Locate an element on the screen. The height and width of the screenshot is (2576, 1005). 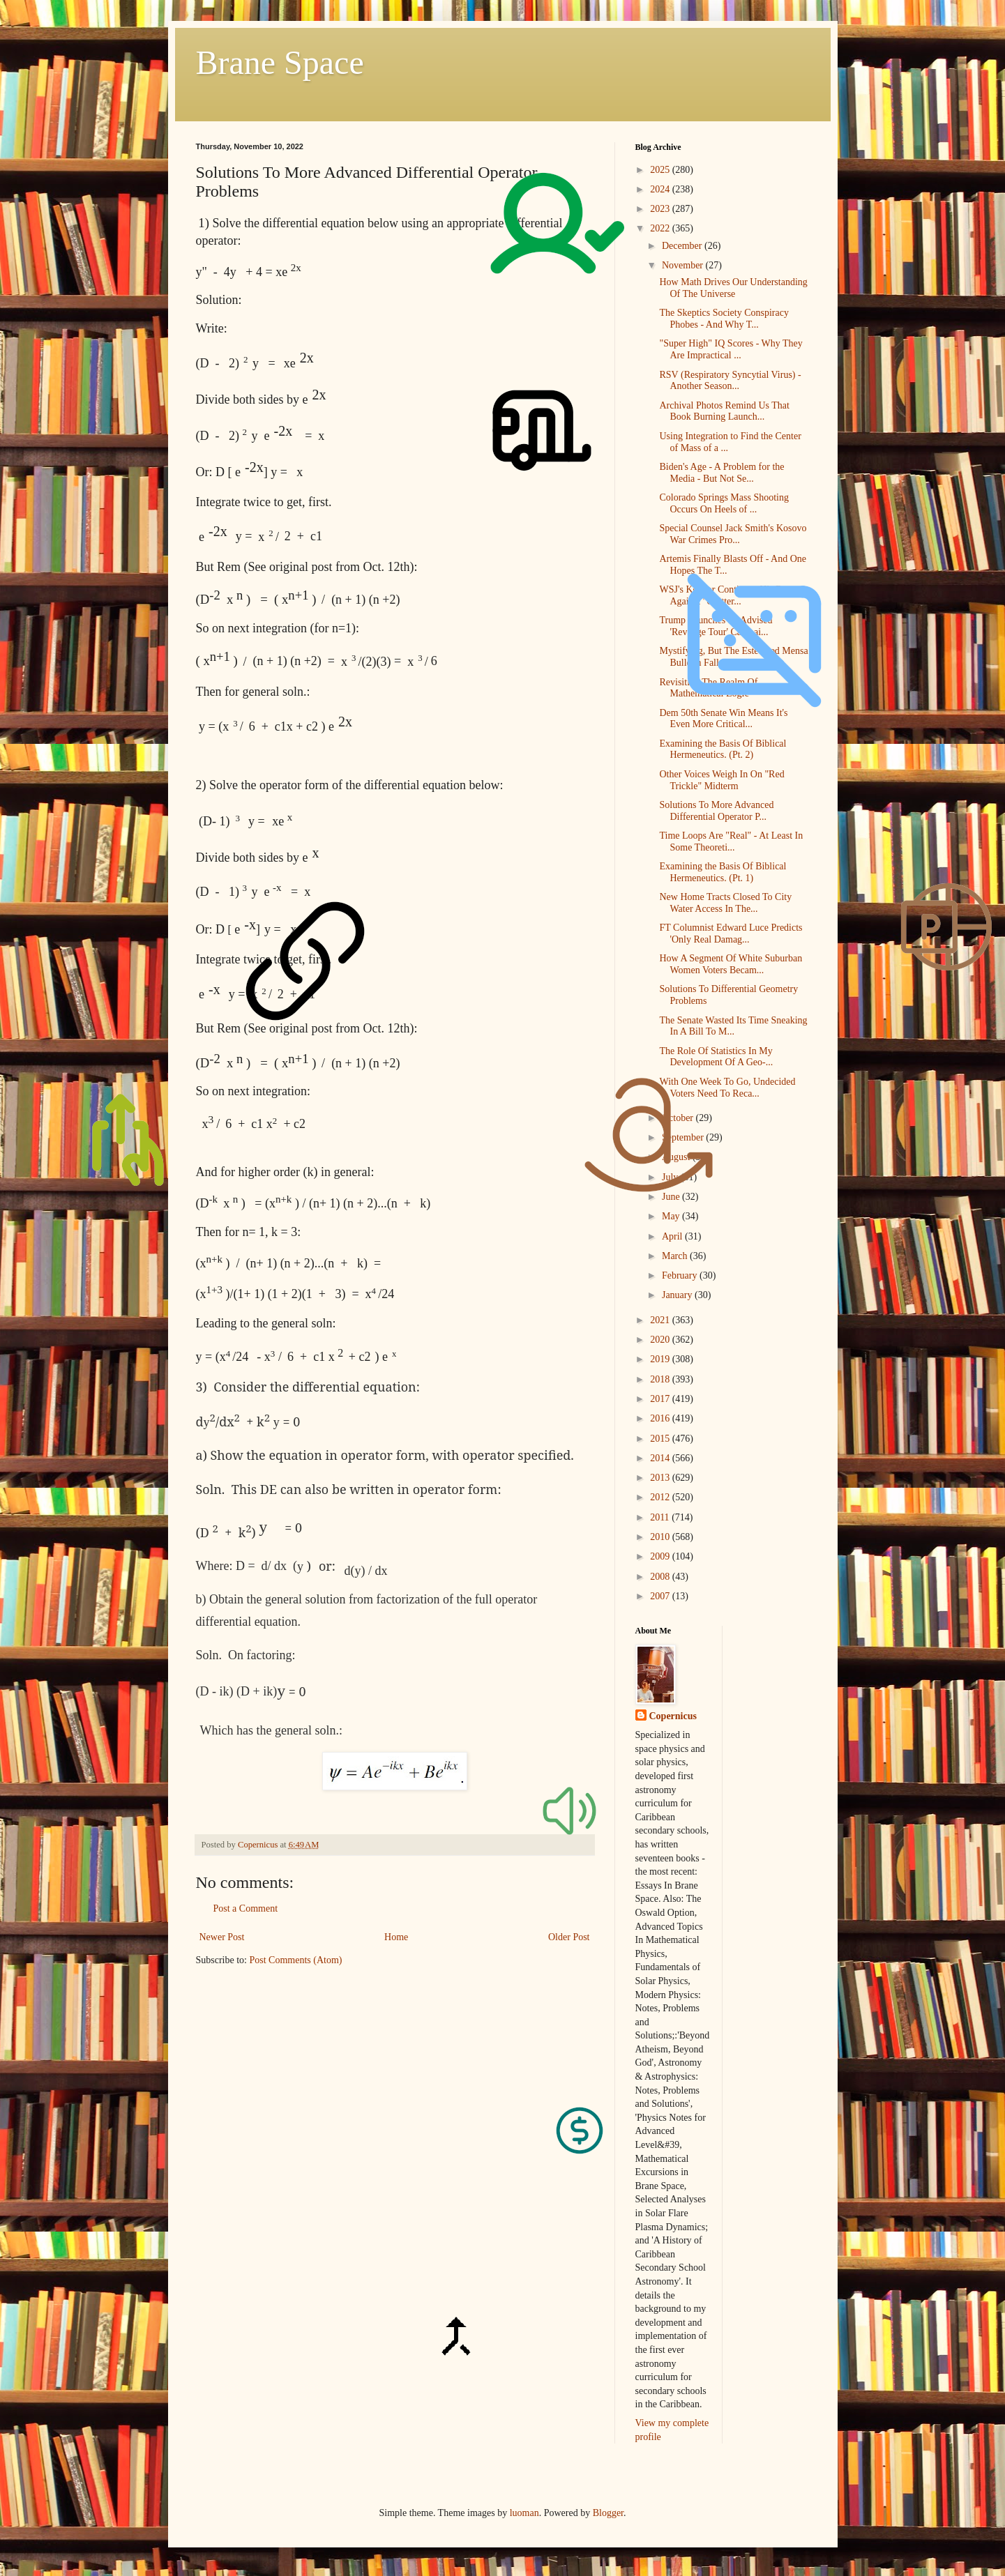
select caravan or RV accommodation is located at coordinates (542, 426).